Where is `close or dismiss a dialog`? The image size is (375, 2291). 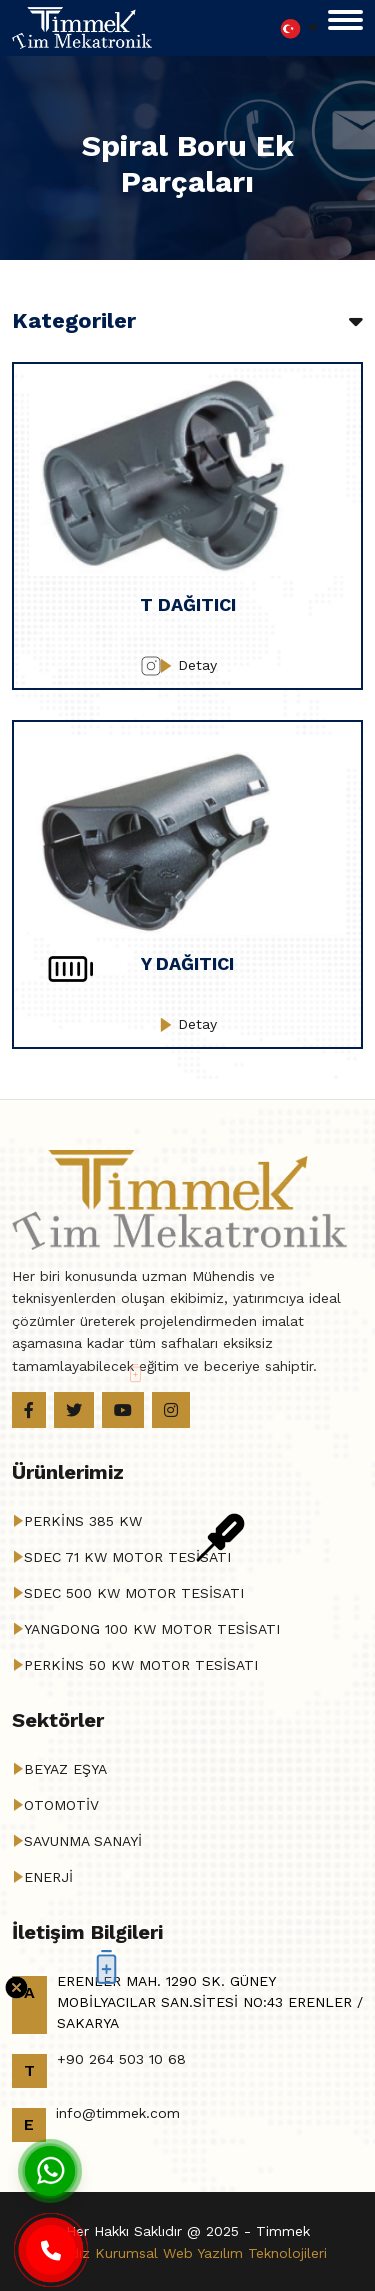
close or dismiss a dialog is located at coordinates (16, 1987).